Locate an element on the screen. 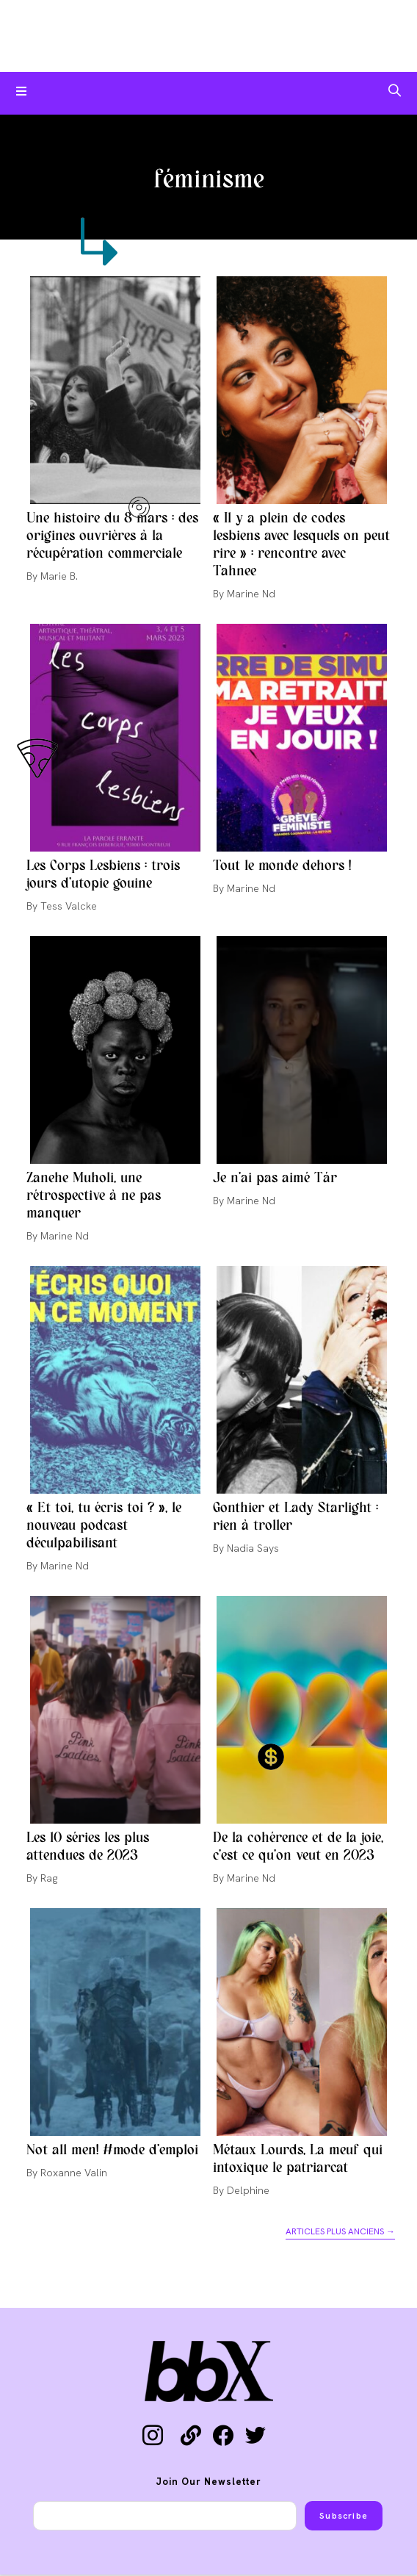 The width and height of the screenshot is (417, 2576). view pricing or payment options is located at coordinates (271, 1757).